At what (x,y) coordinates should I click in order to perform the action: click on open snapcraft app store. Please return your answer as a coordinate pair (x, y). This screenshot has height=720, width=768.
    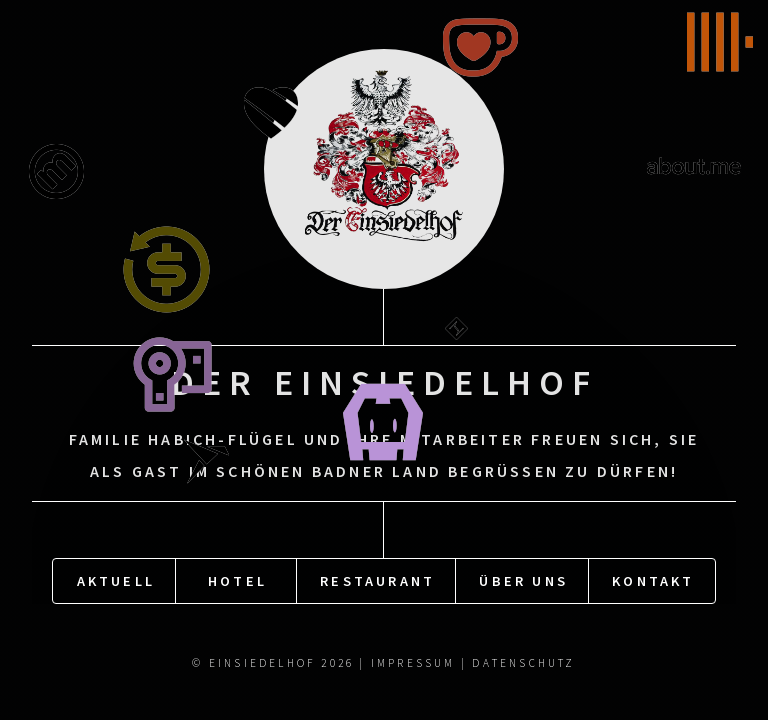
    Looking at the image, I should click on (206, 461).